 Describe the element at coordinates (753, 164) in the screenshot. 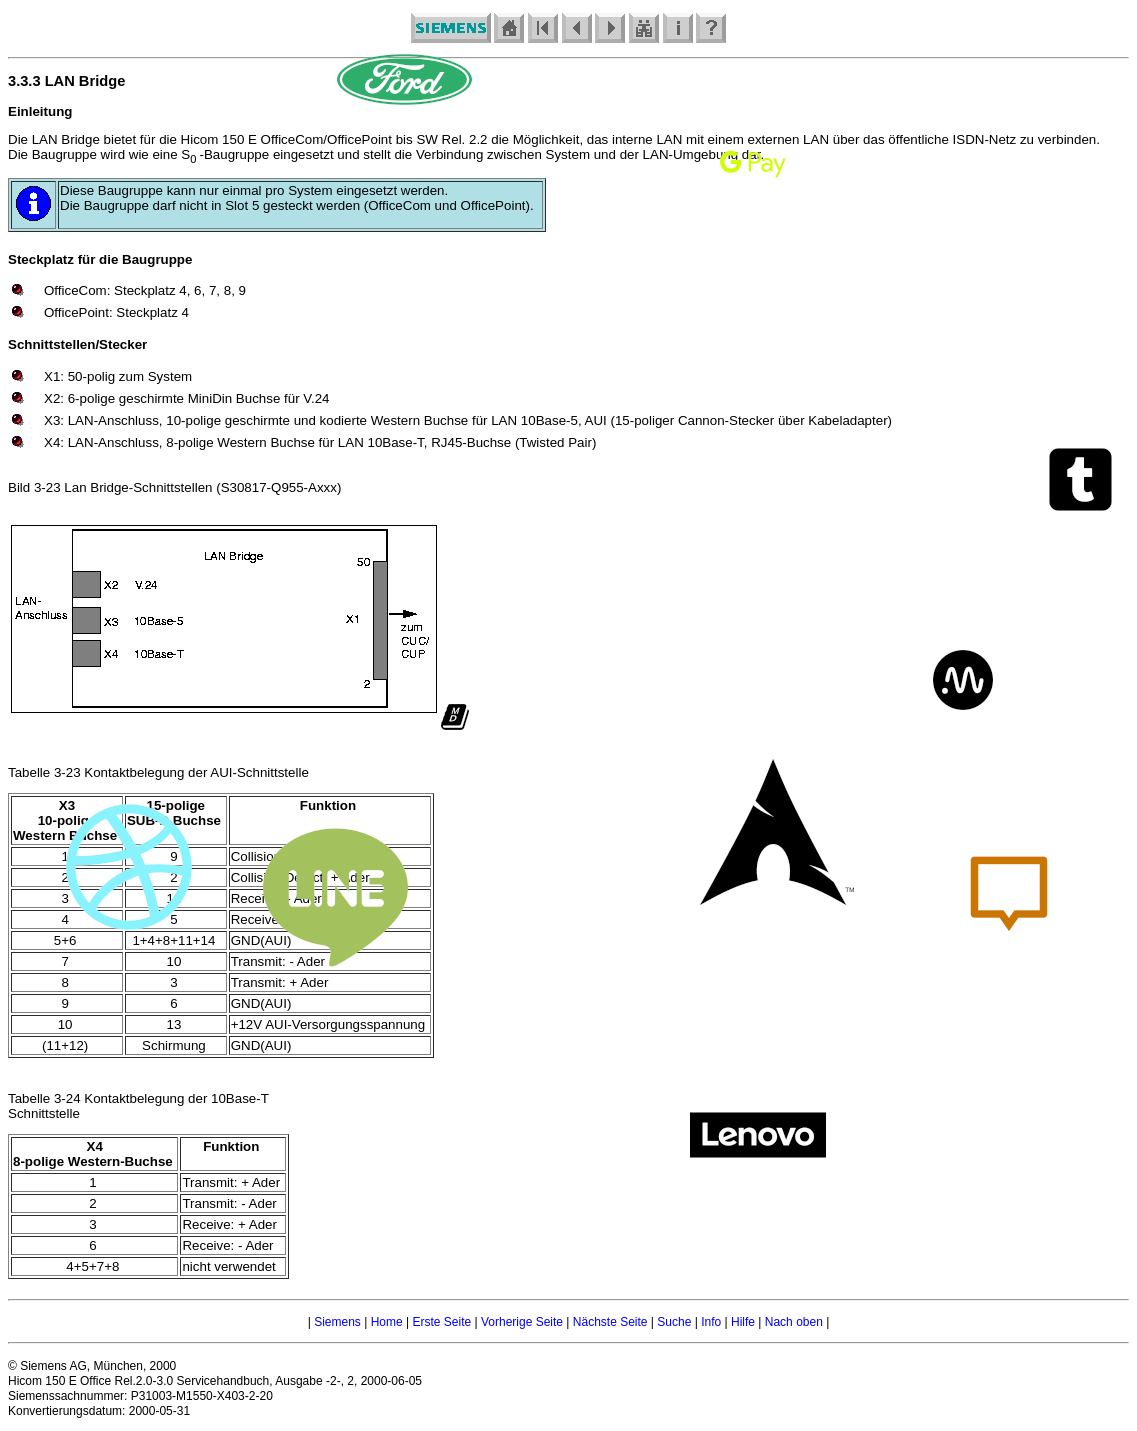

I see `pay with google pay` at that location.